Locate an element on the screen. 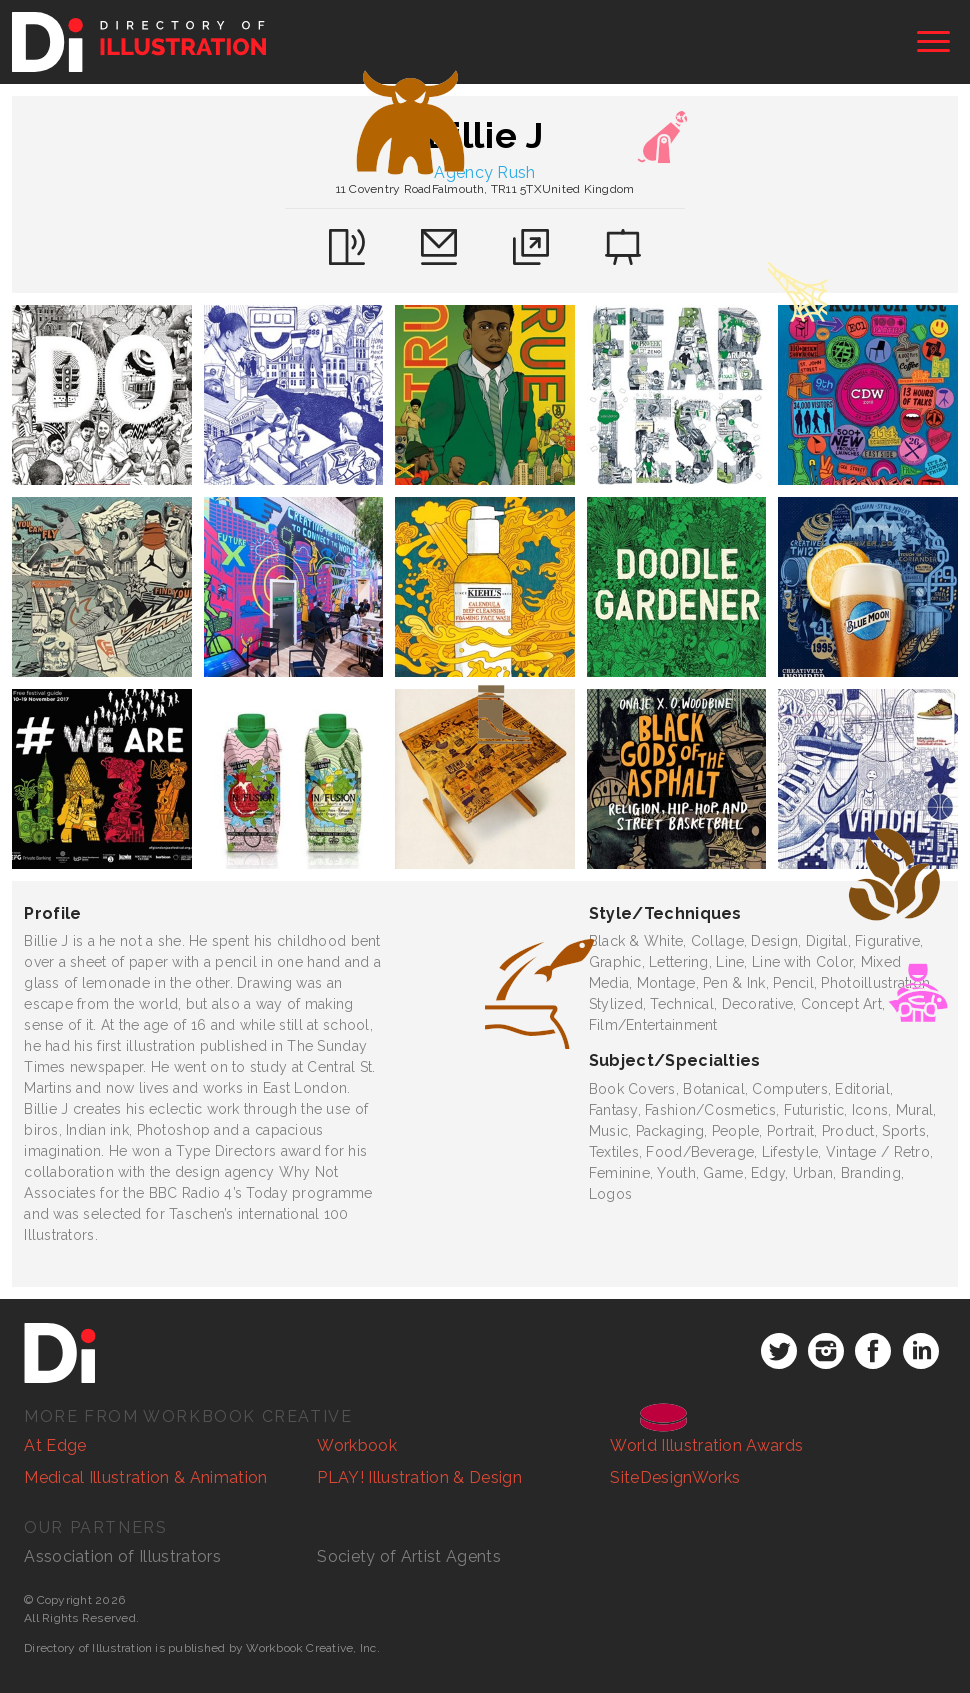 This screenshot has height=1693, width=970. view your token balance is located at coordinates (663, 1417).